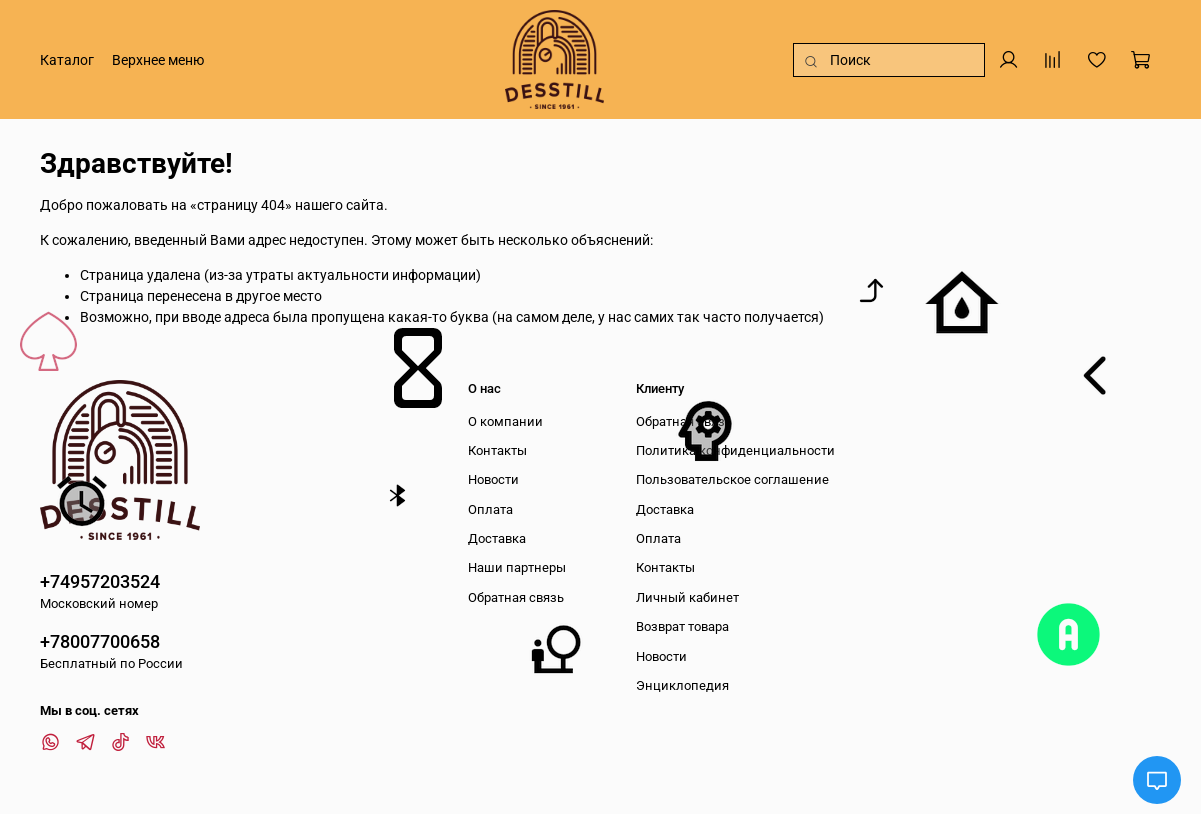 Image resolution: width=1201 pixels, height=814 pixels. I want to click on explore nature or outdoor activities, so click(556, 649).